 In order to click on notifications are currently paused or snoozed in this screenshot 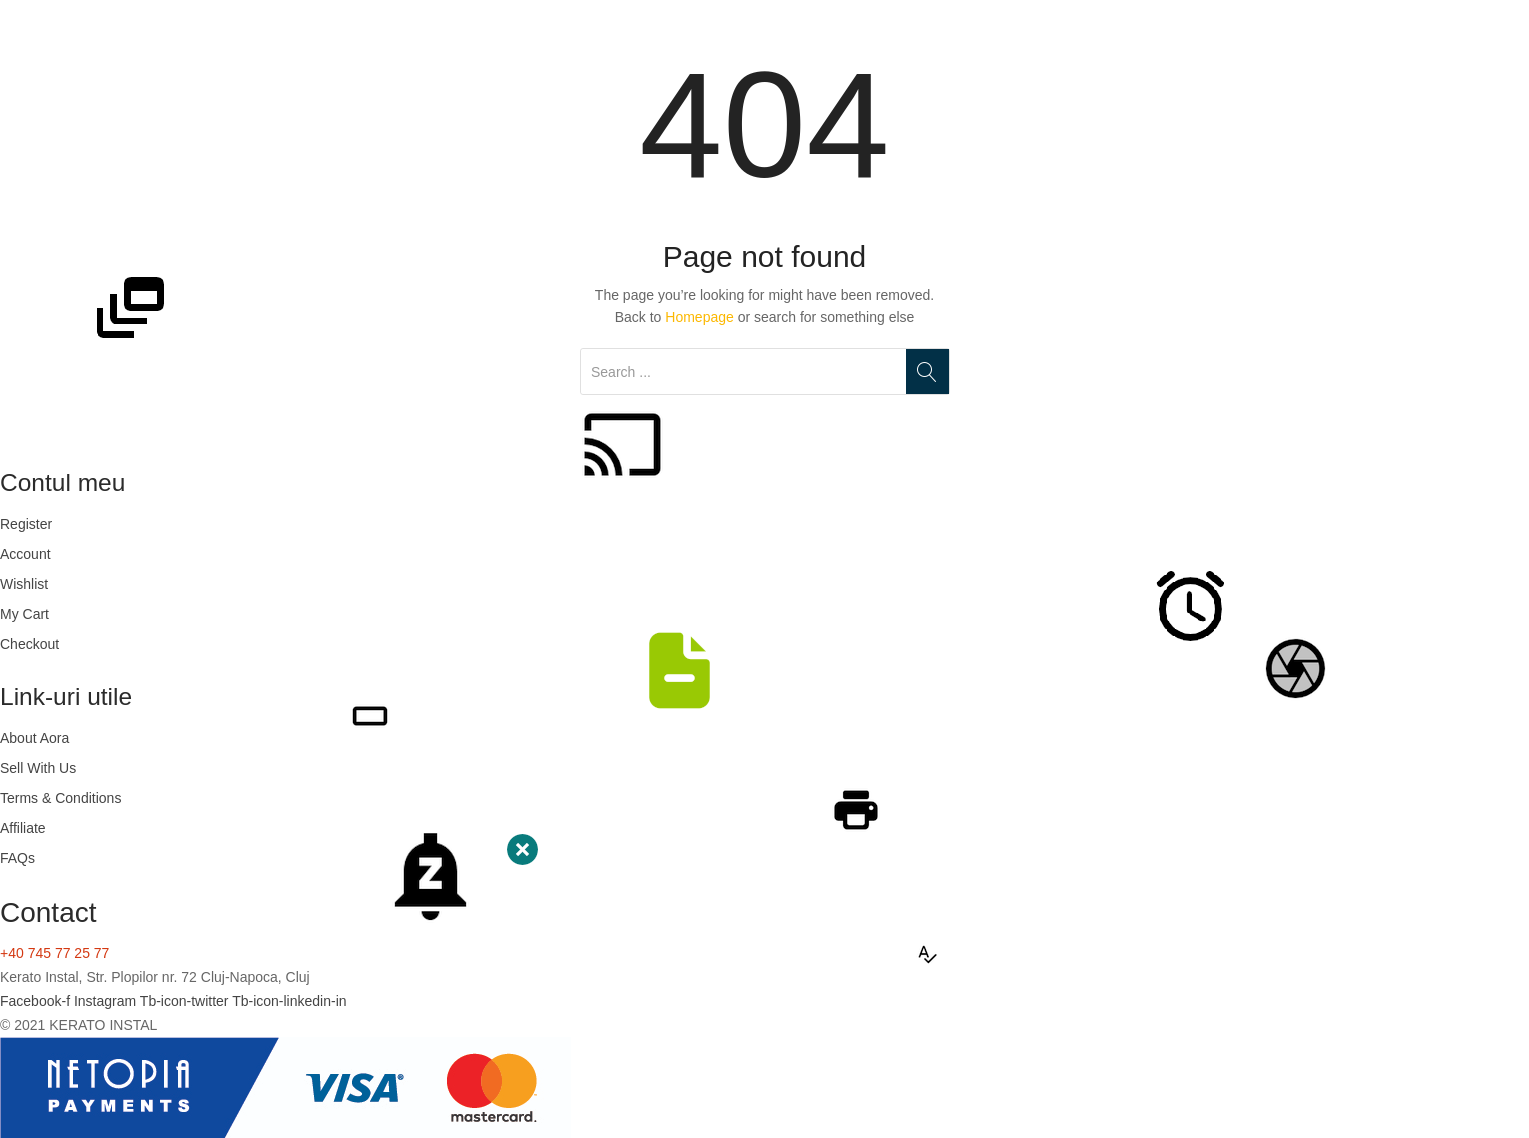, I will do `click(430, 875)`.